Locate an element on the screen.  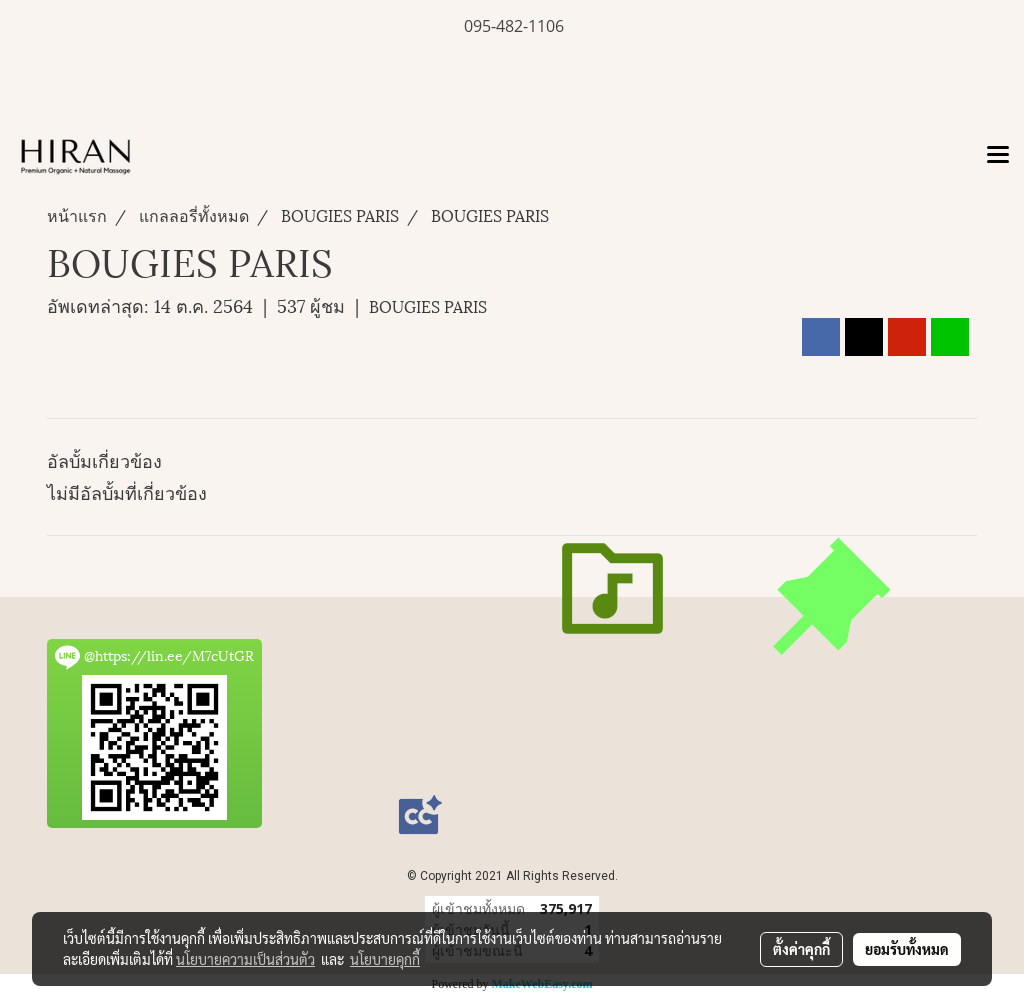
pin an item to keep it visible is located at coordinates (827, 601).